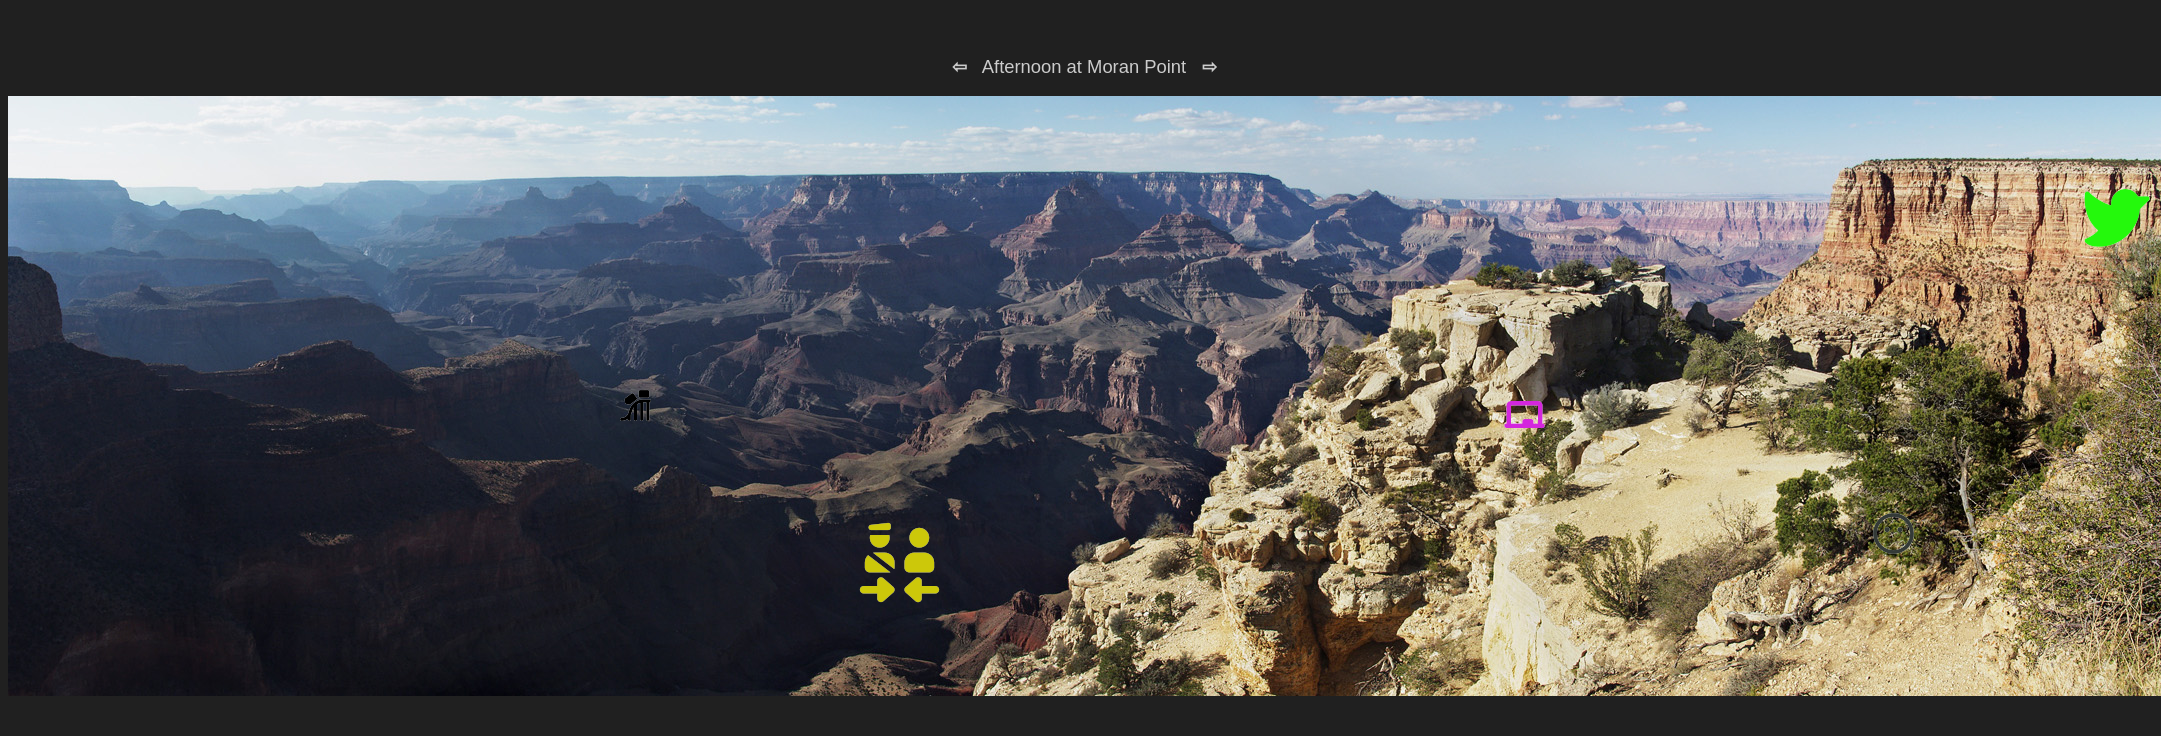  Describe the element at coordinates (899, 562) in the screenshot. I see `military-to-civilian transition services` at that location.